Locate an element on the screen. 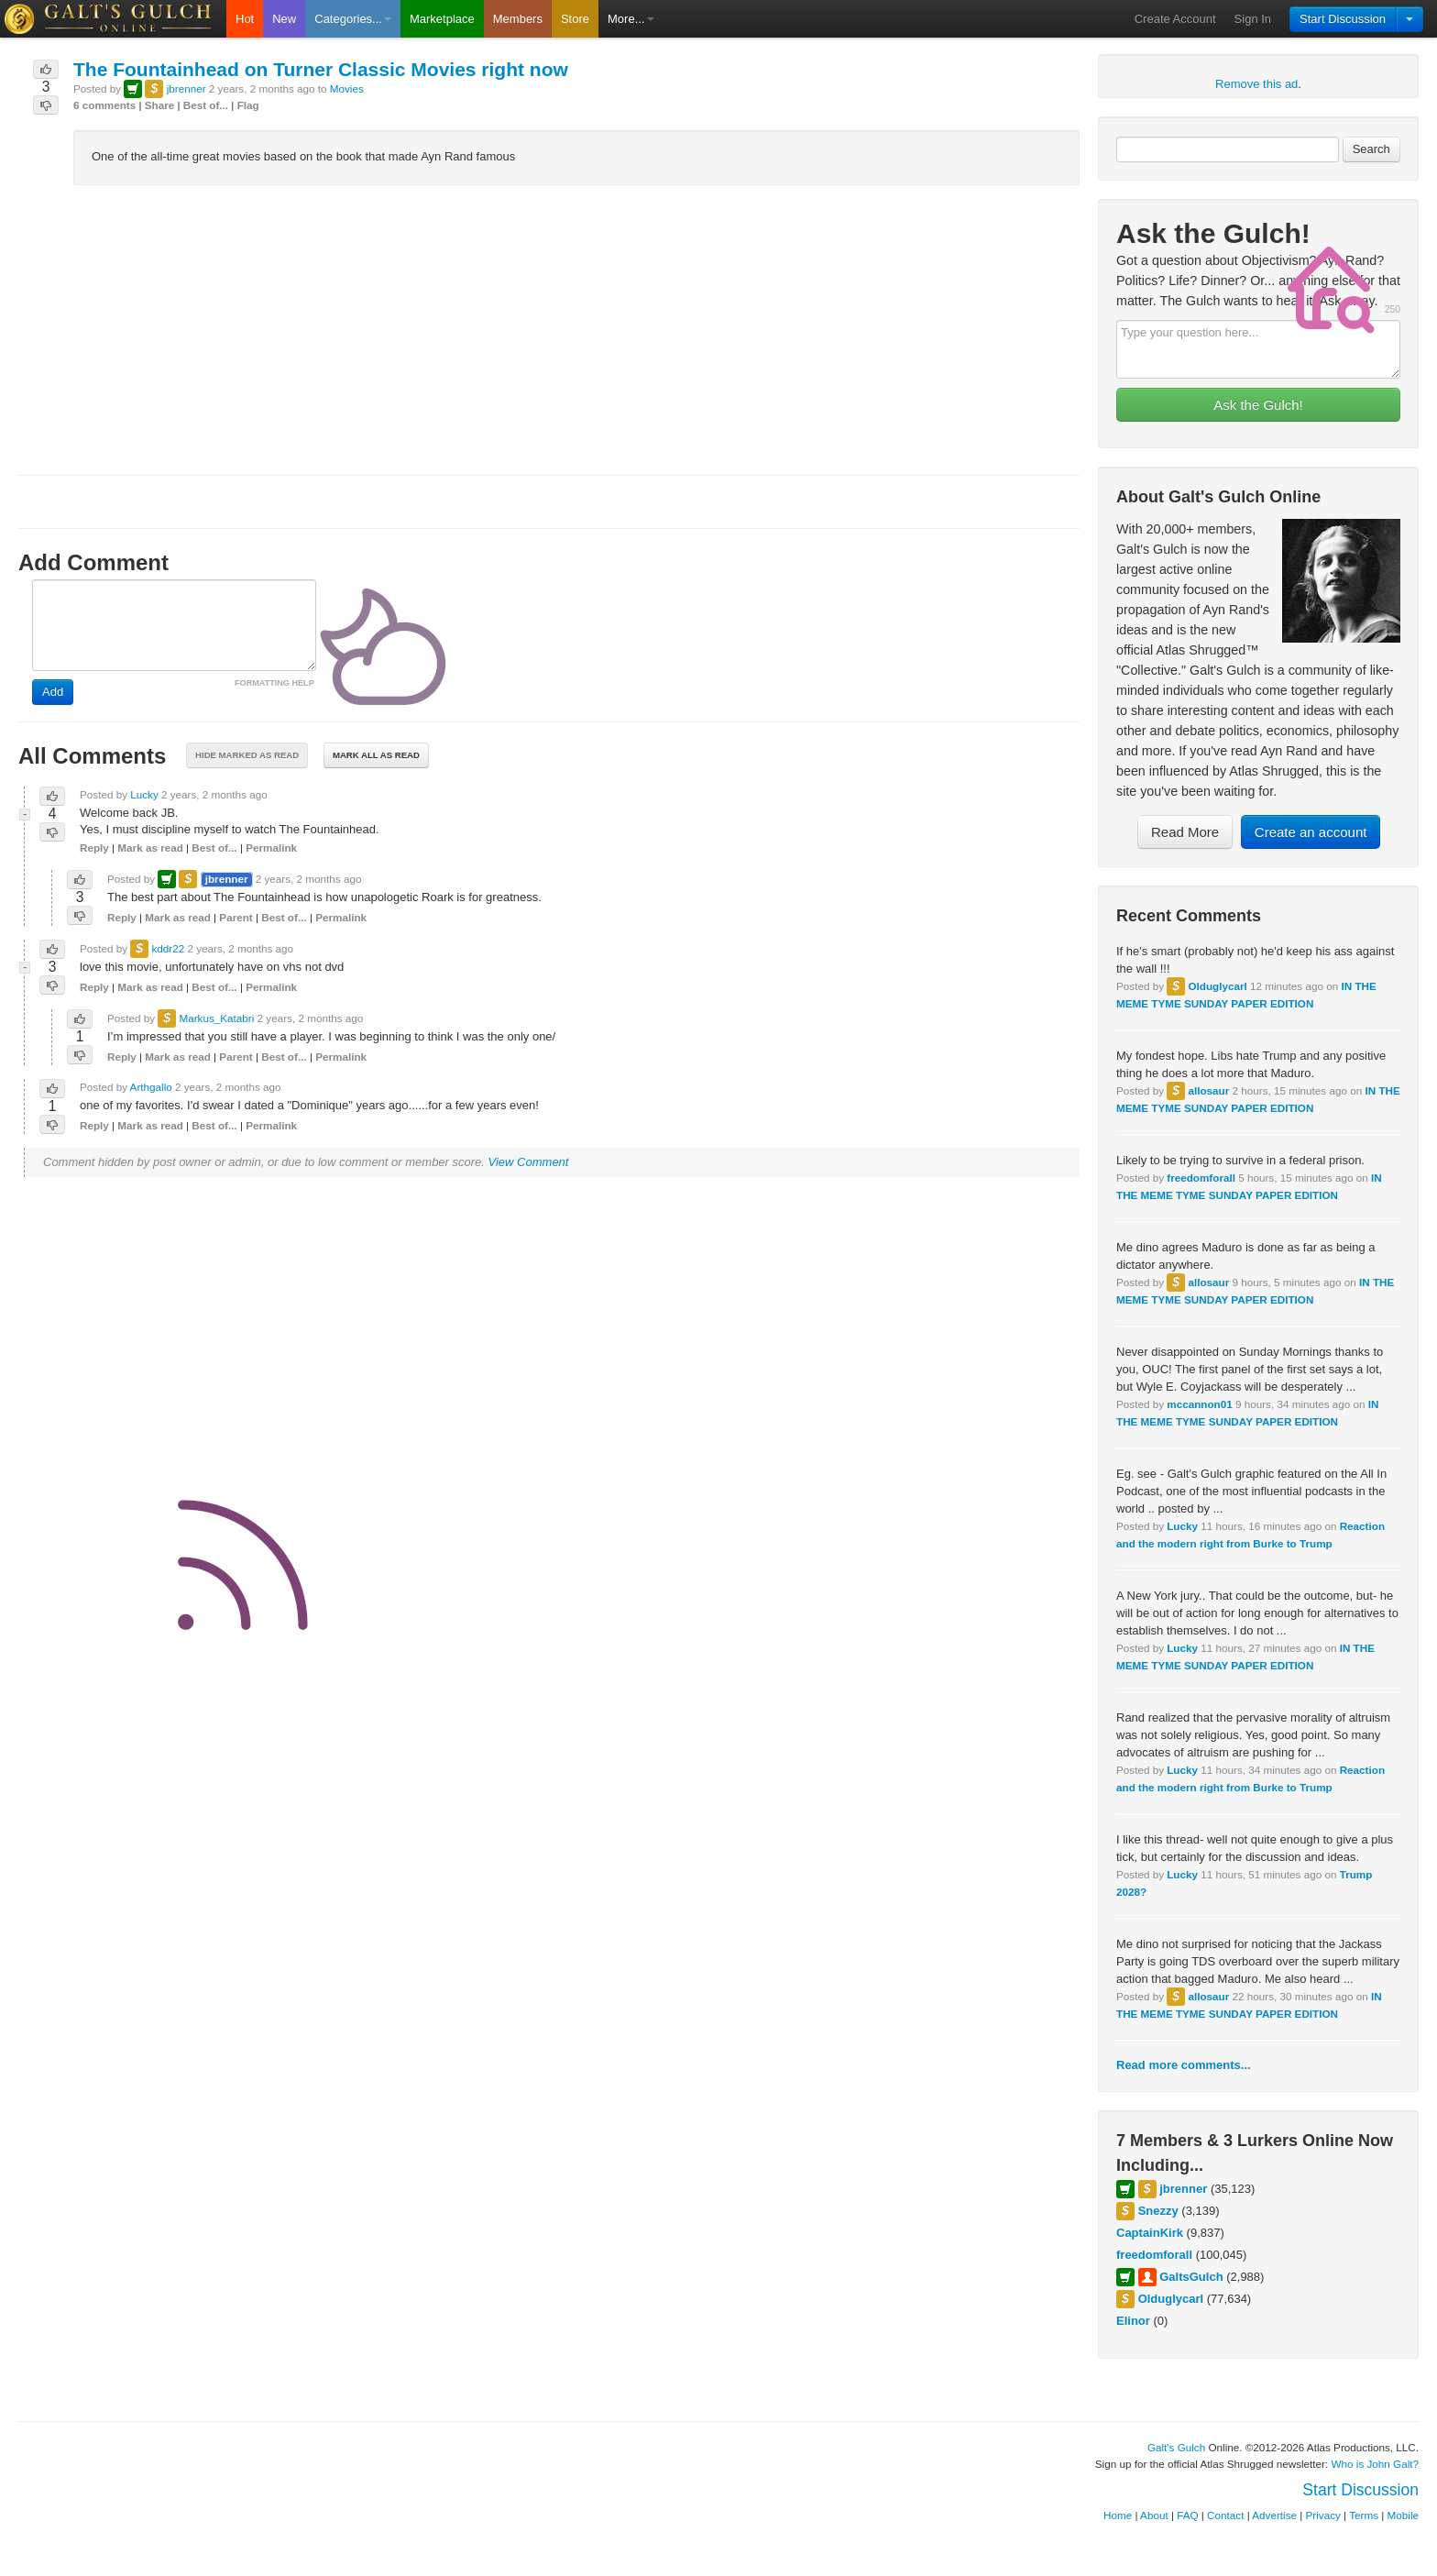 Image resolution: width=1437 pixels, height=2576 pixels. indicates nighttime or evening weather conditions is located at coordinates (380, 653).